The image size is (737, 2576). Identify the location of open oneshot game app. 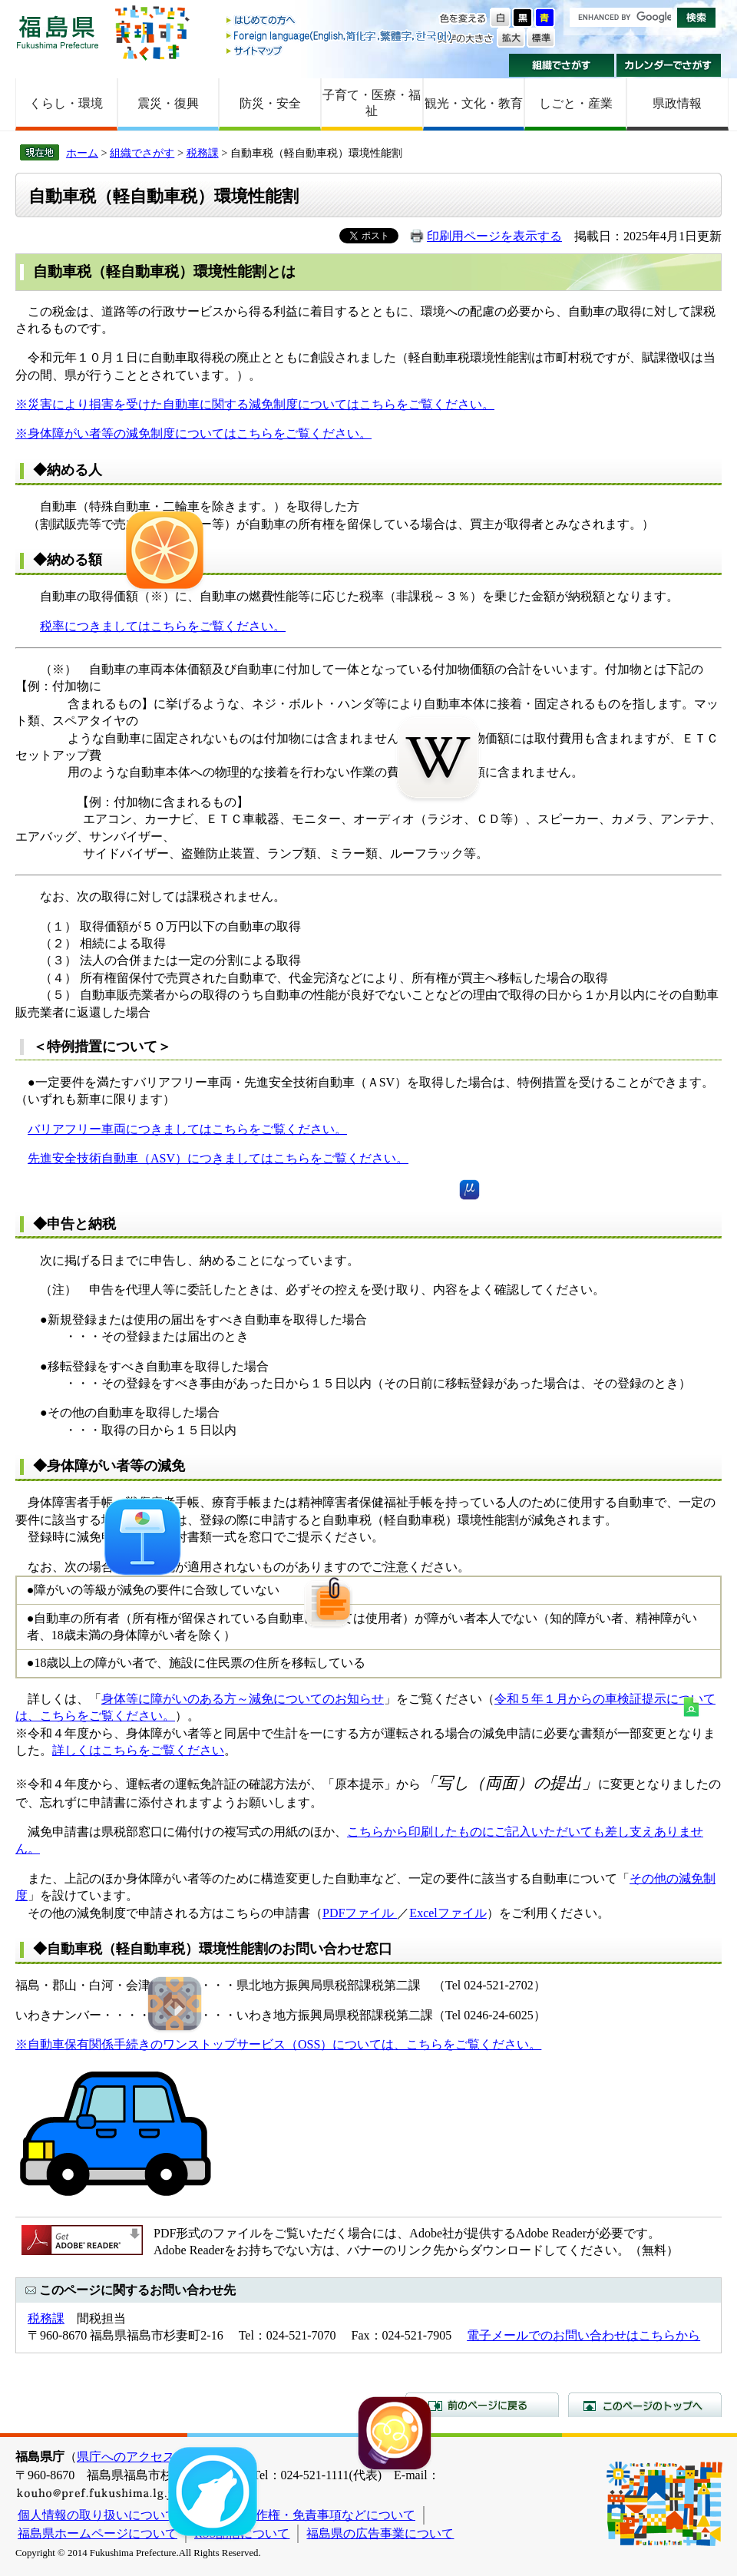
(395, 2433).